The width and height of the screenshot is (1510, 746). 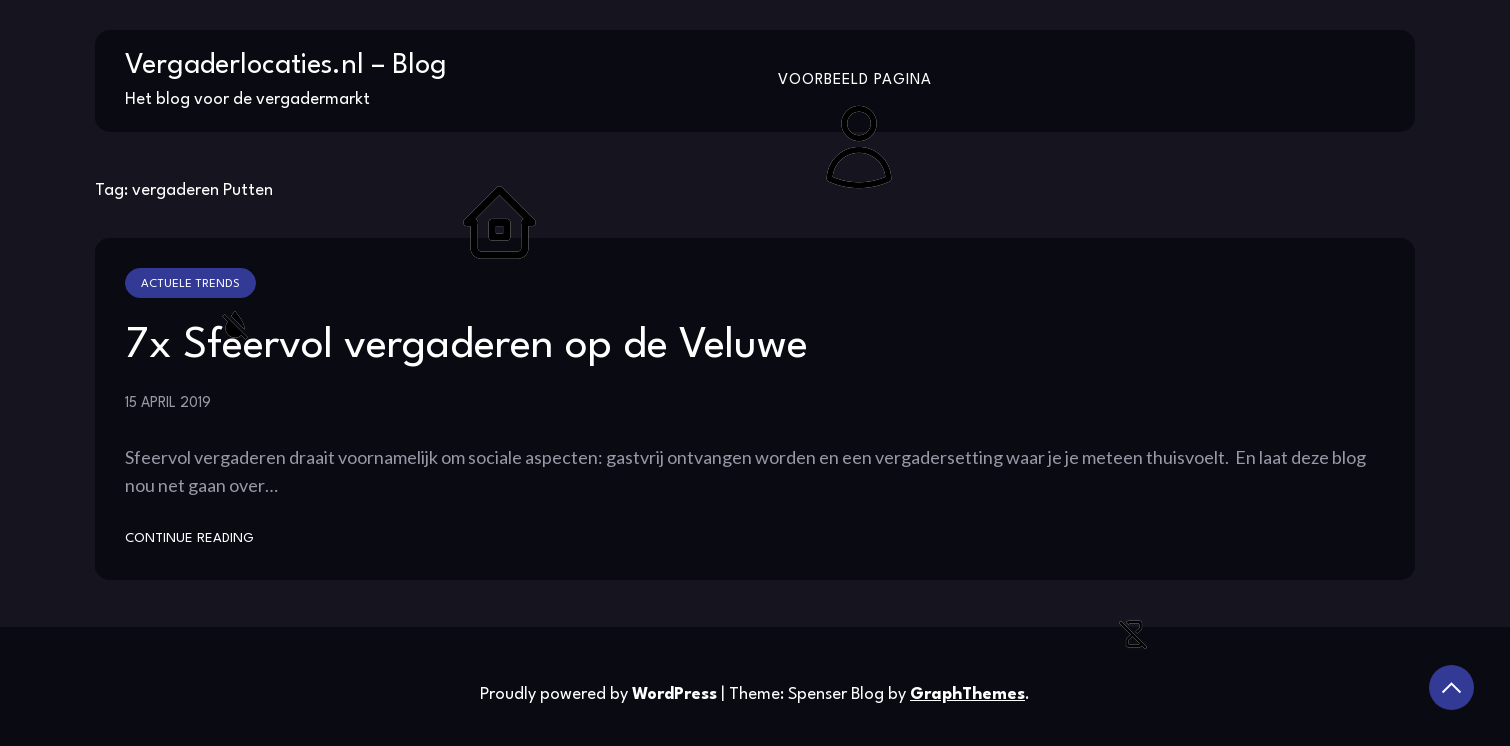 I want to click on reset or clear color formatting, so click(x=235, y=325).